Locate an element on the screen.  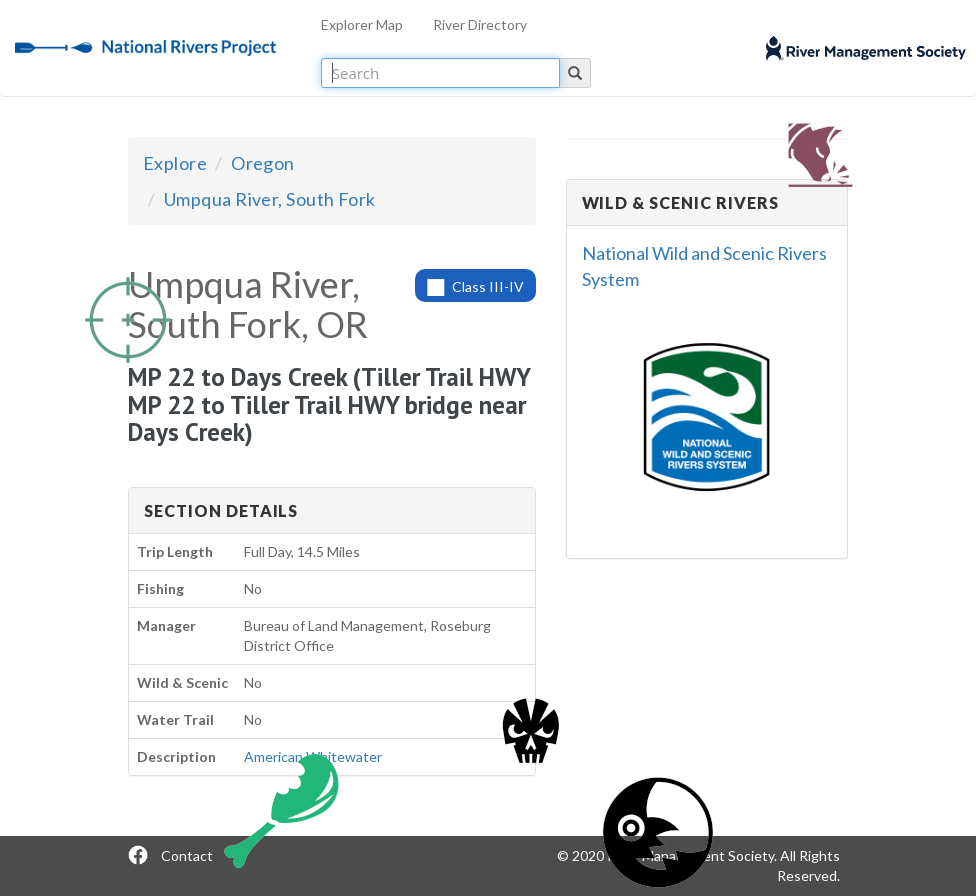
aim or target an object in a game is located at coordinates (128, 320).